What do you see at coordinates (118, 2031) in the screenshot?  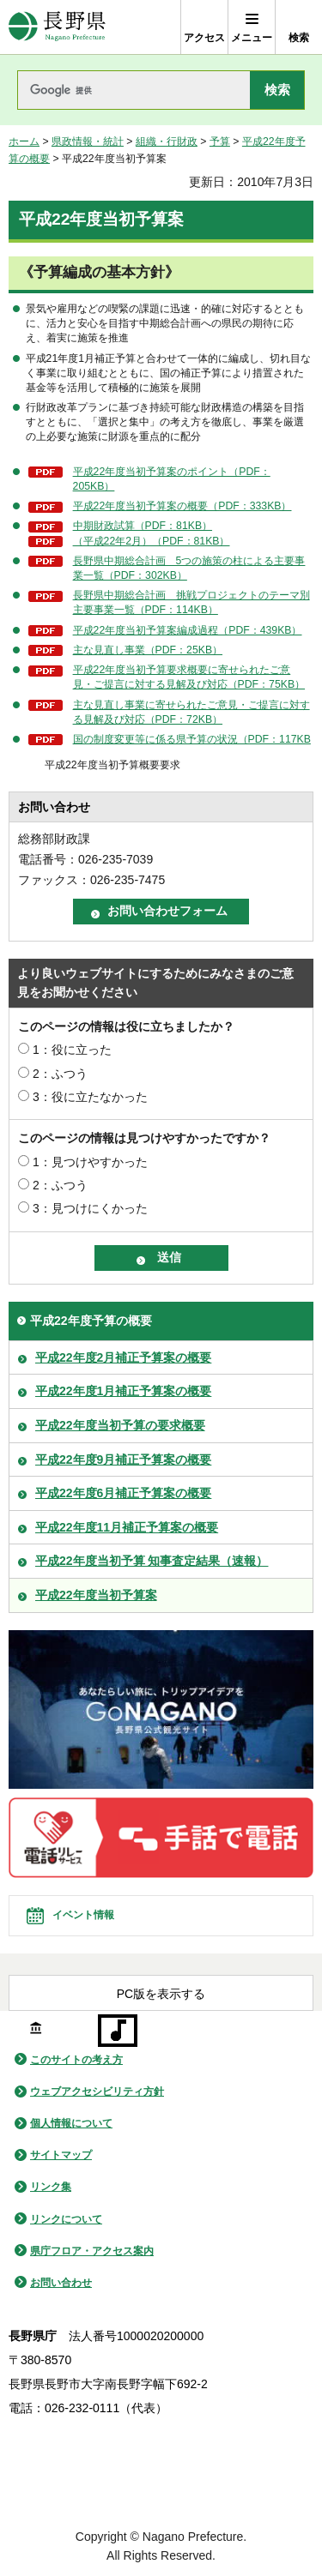 I see `play or browse music videos` at bounding box center [118, 2031].